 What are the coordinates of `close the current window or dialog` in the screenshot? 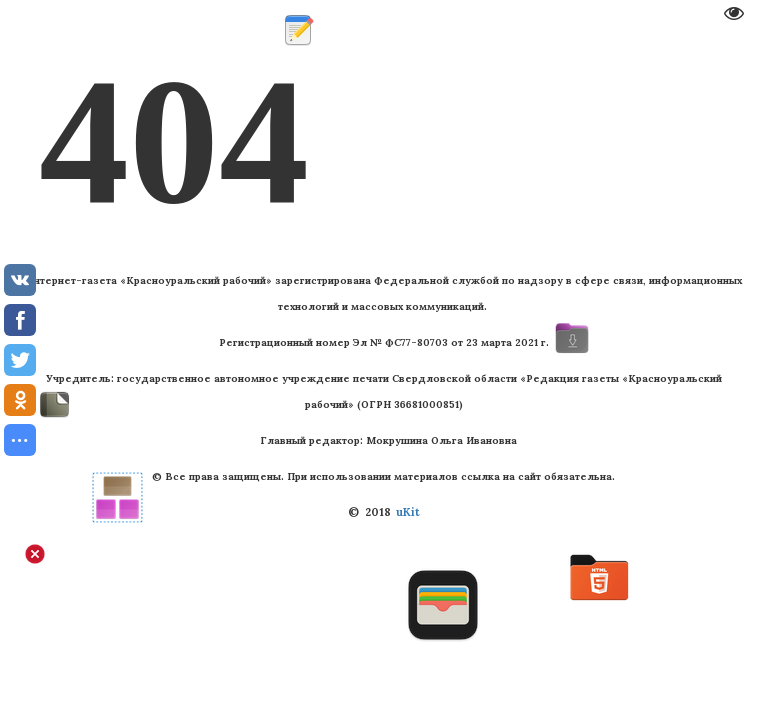 It's located at (35, 554).